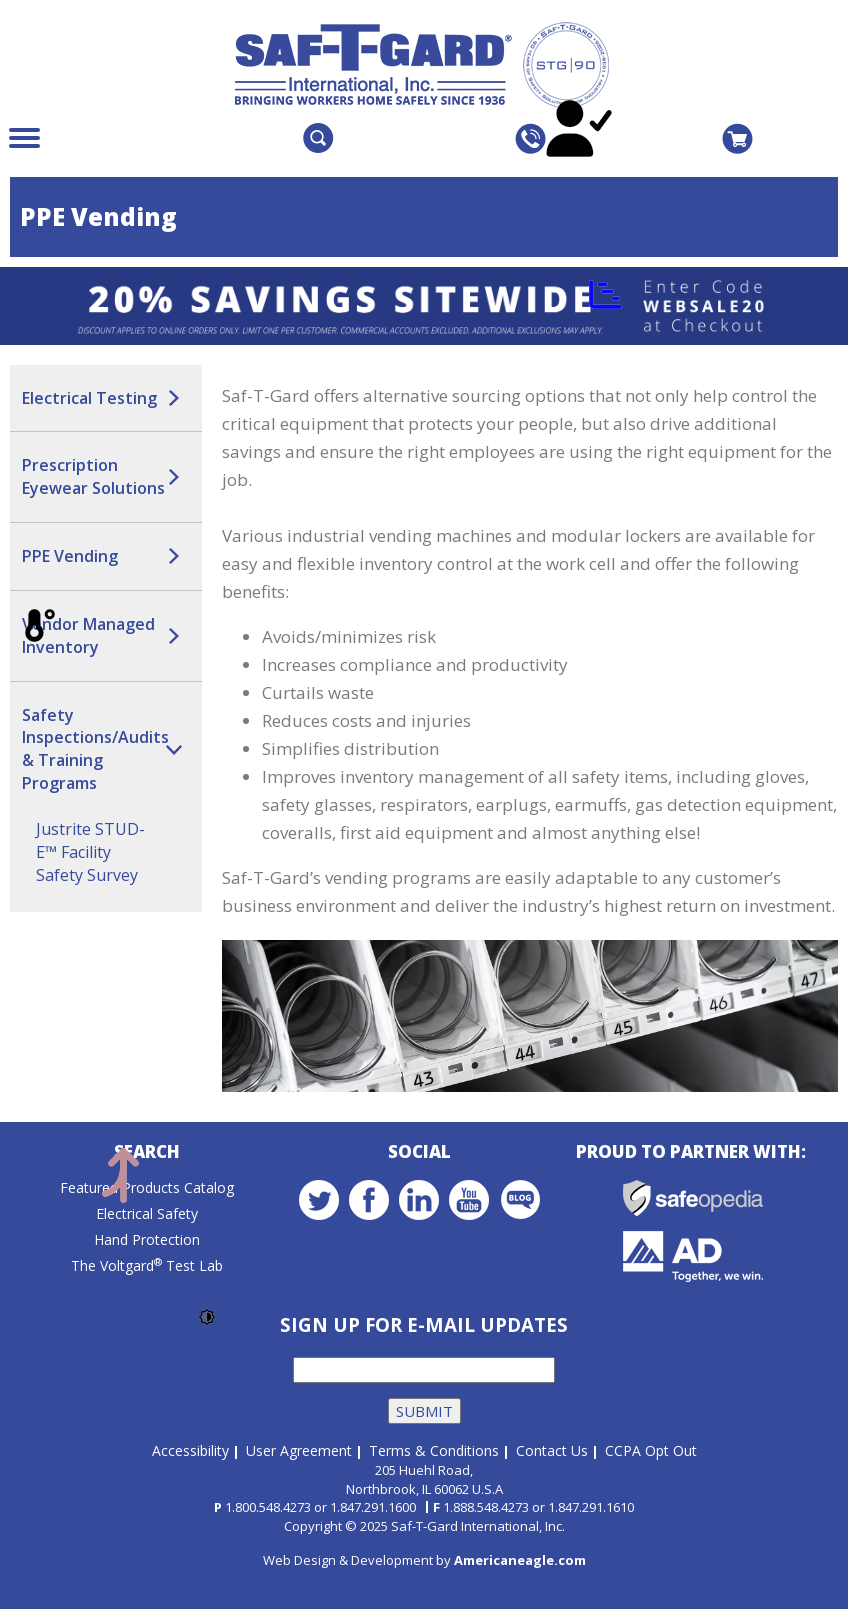  I want to click on indicates low temperature reading, so click(38, 625).